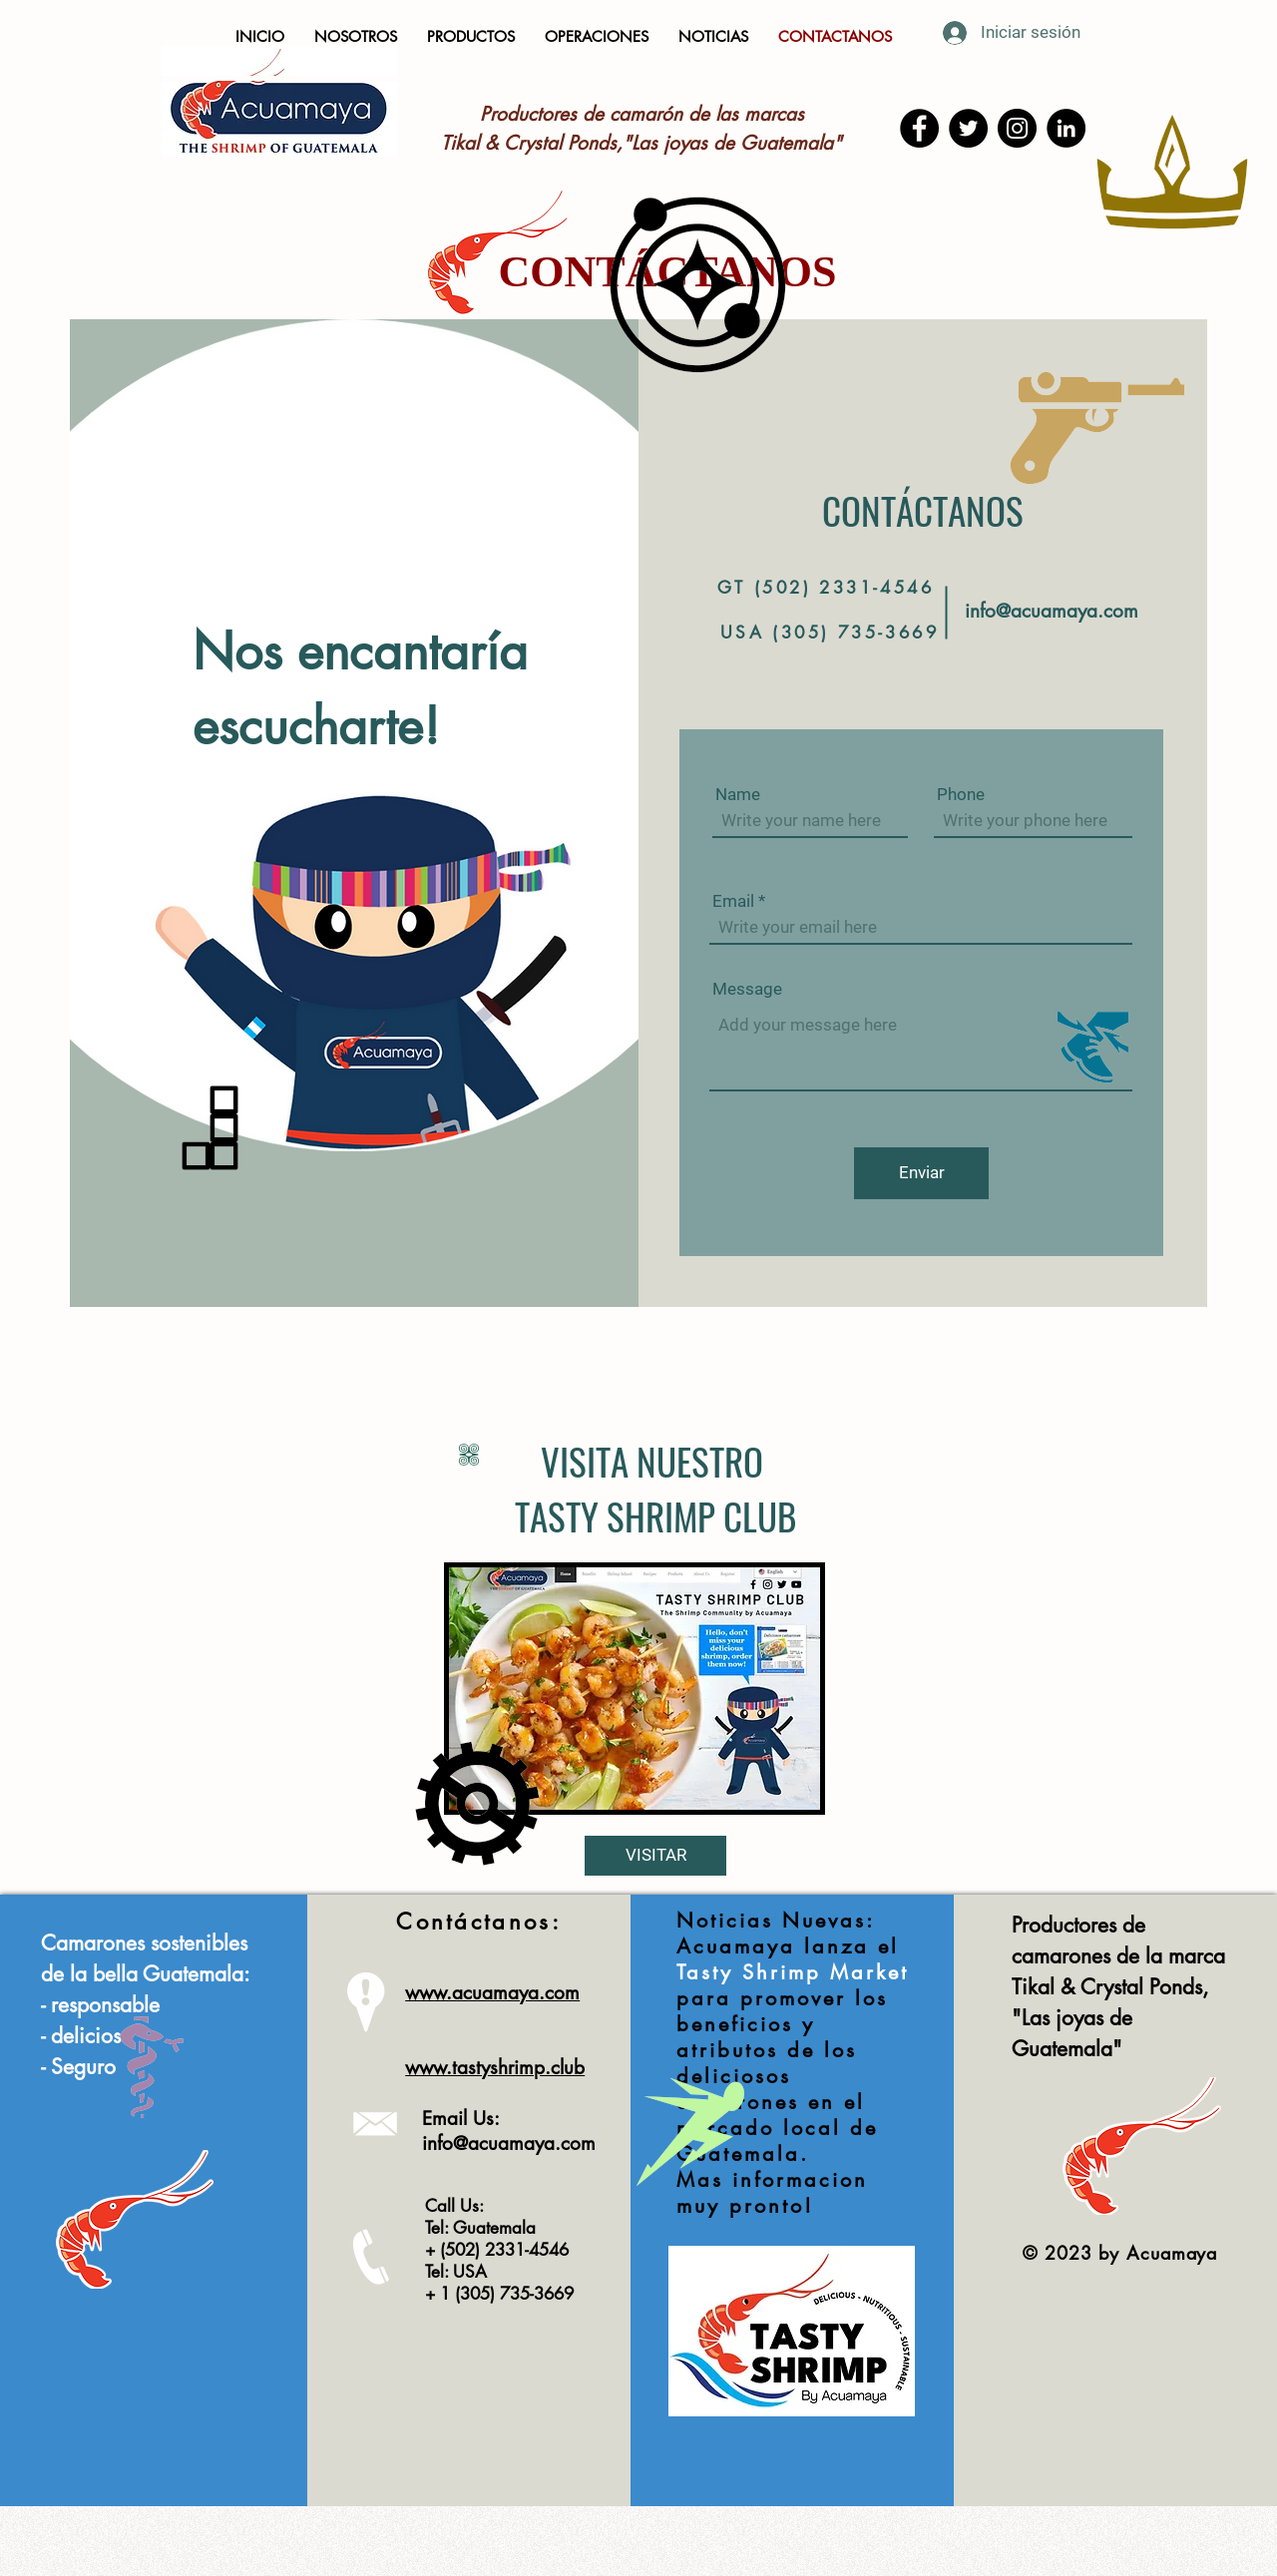  Describe the element at coordinates (142, 2067) in the screenshot. I see `access health or medical features` at that location.